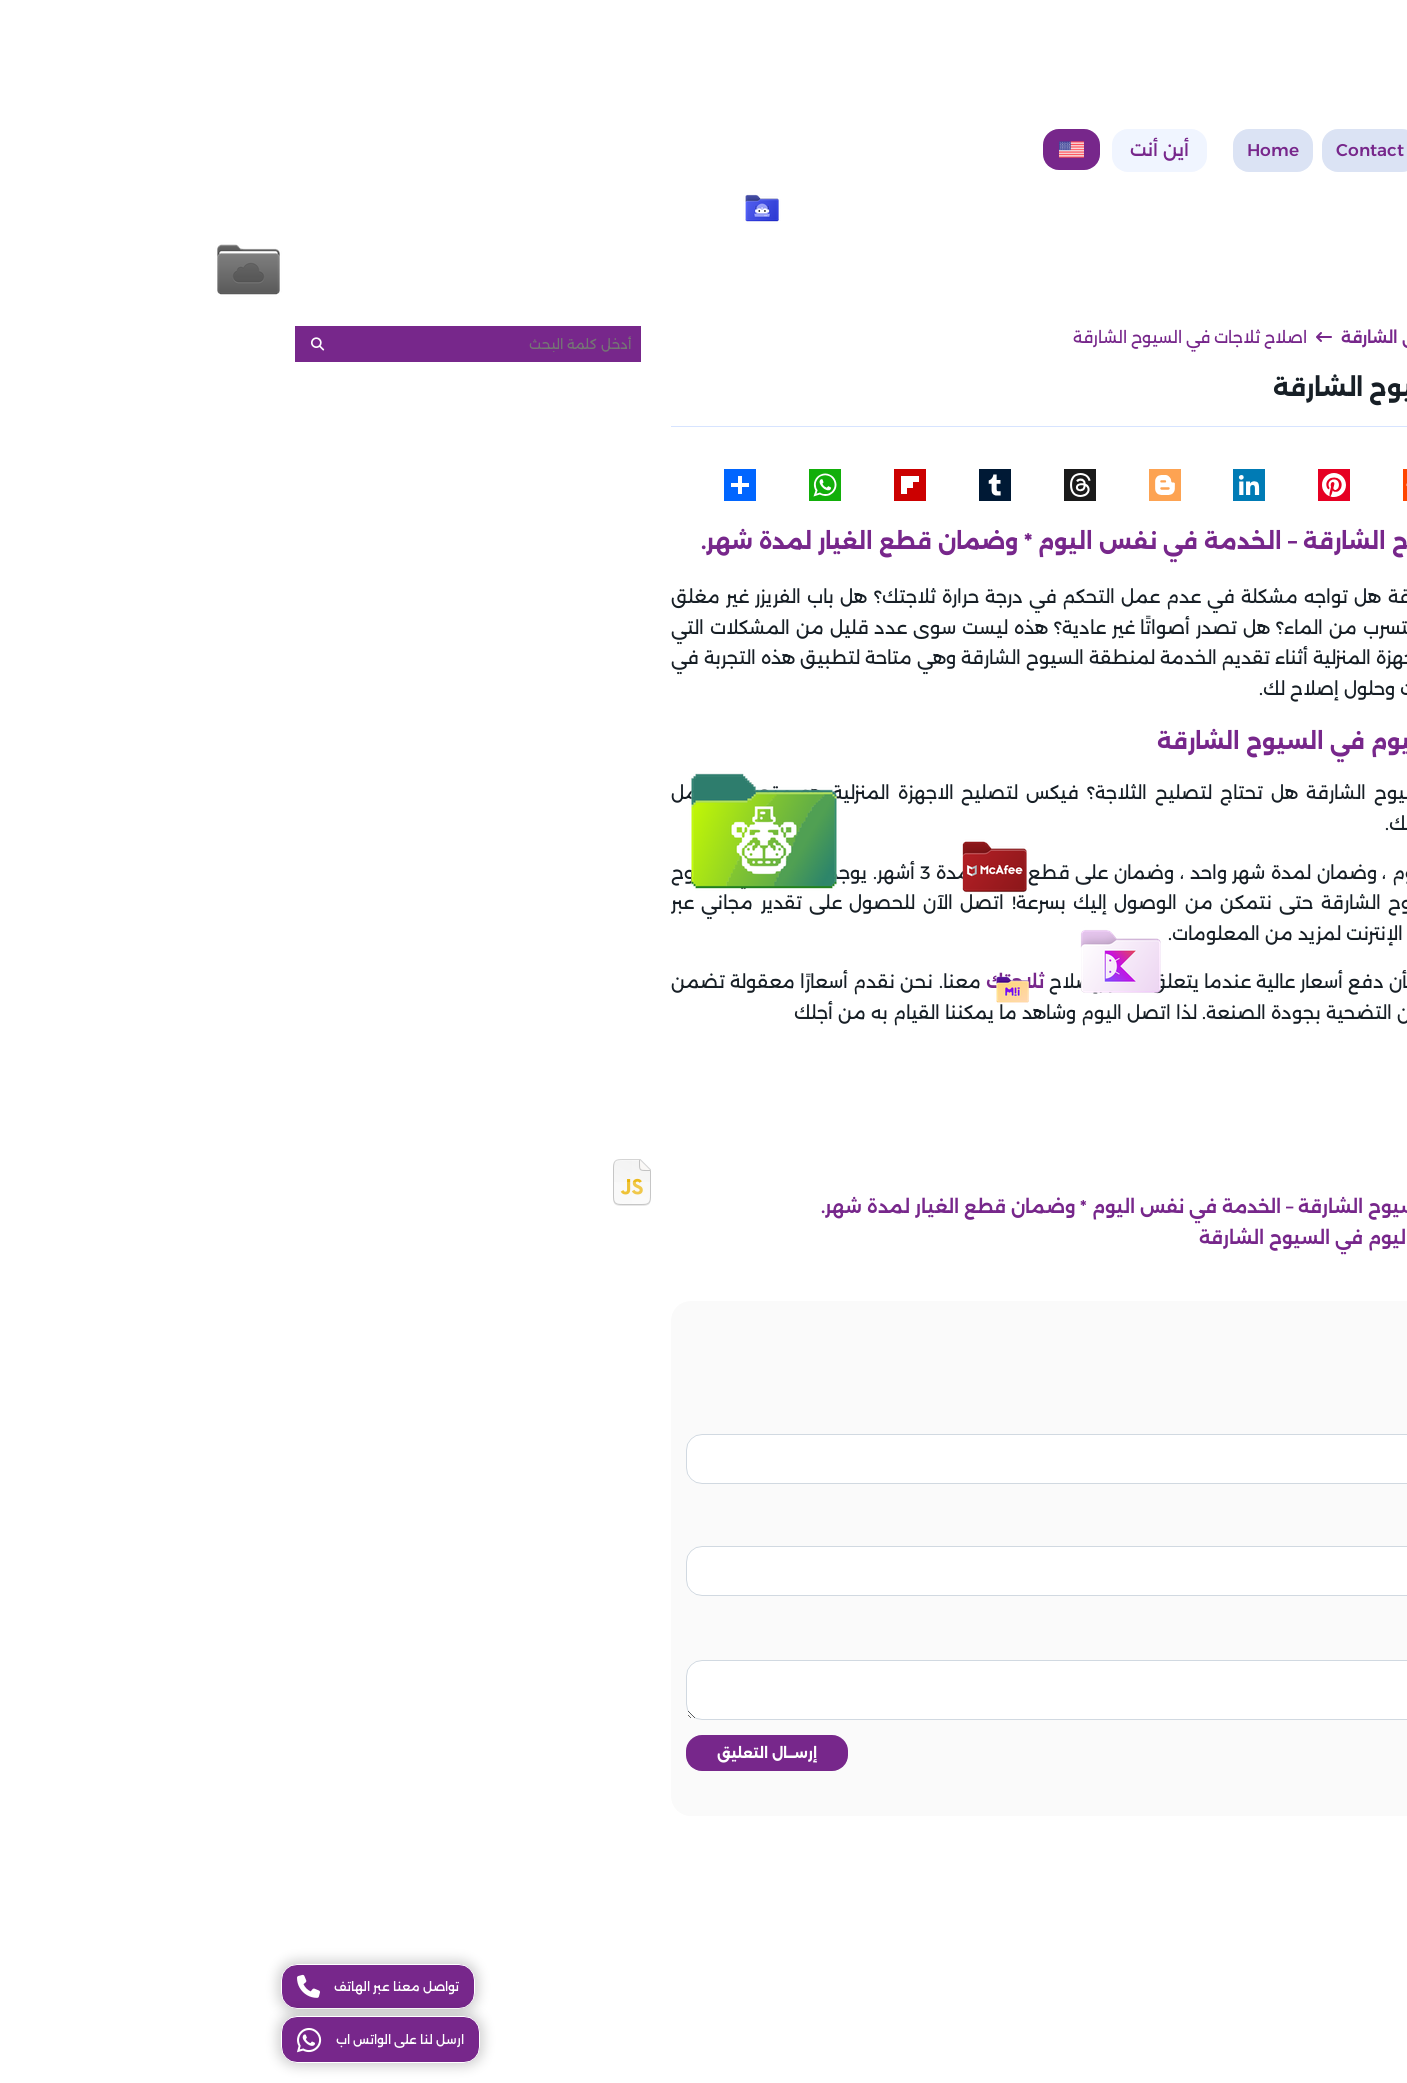  Describe the element at coordinates (248, 269) in the screenshot. I see `access cloud-synced files and folders` at that location.